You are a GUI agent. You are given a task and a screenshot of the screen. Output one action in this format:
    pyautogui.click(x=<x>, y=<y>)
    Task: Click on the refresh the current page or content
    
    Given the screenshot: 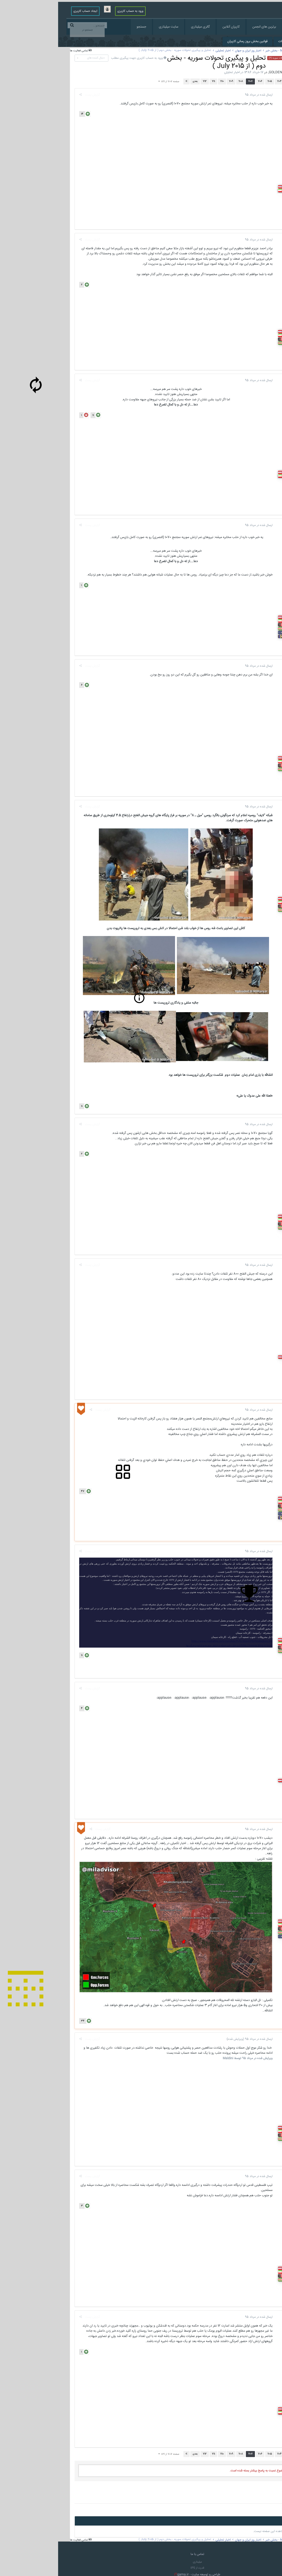 What is the action you would take?
    pyautogui.click(x=36, y=385)
    